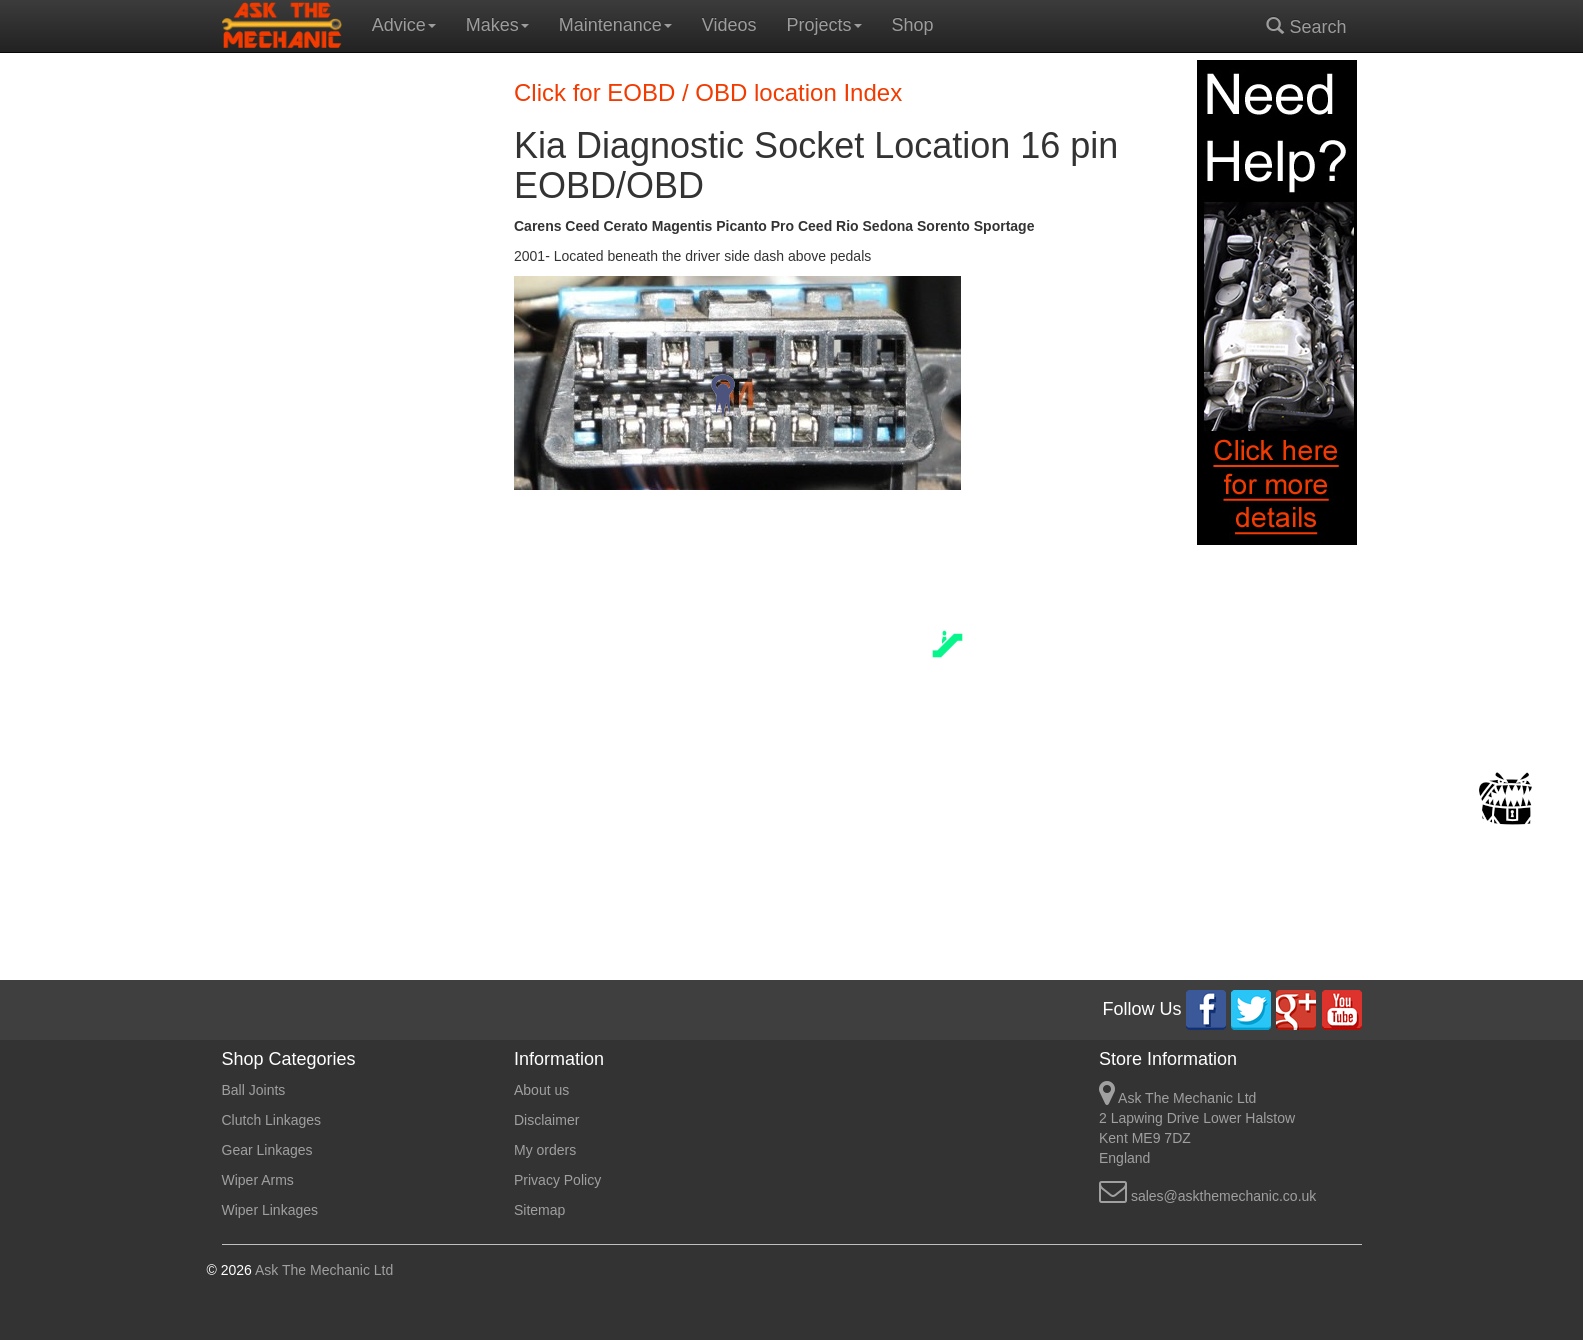 Image resolution: width=1583 pixels, height=1340 pixels. Describe the element at coordinates (947, 643) in the screenshot. I see `indicates escalator location in a building or transit map` at that location.